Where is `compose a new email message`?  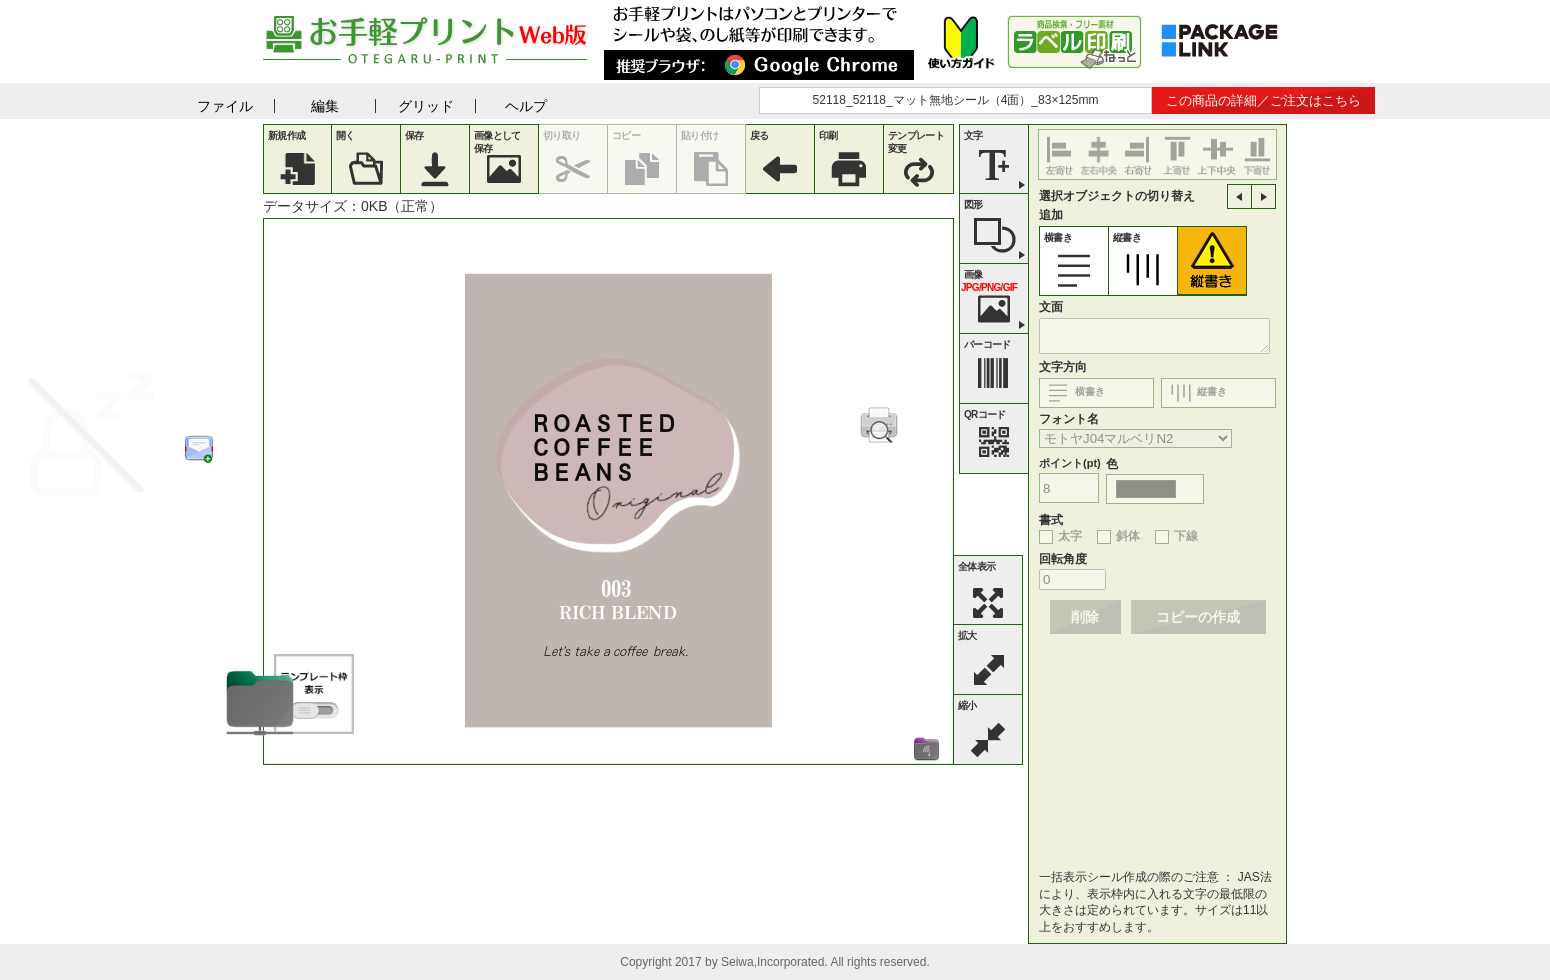 compose a new email message is located at coordinates (199, 448).